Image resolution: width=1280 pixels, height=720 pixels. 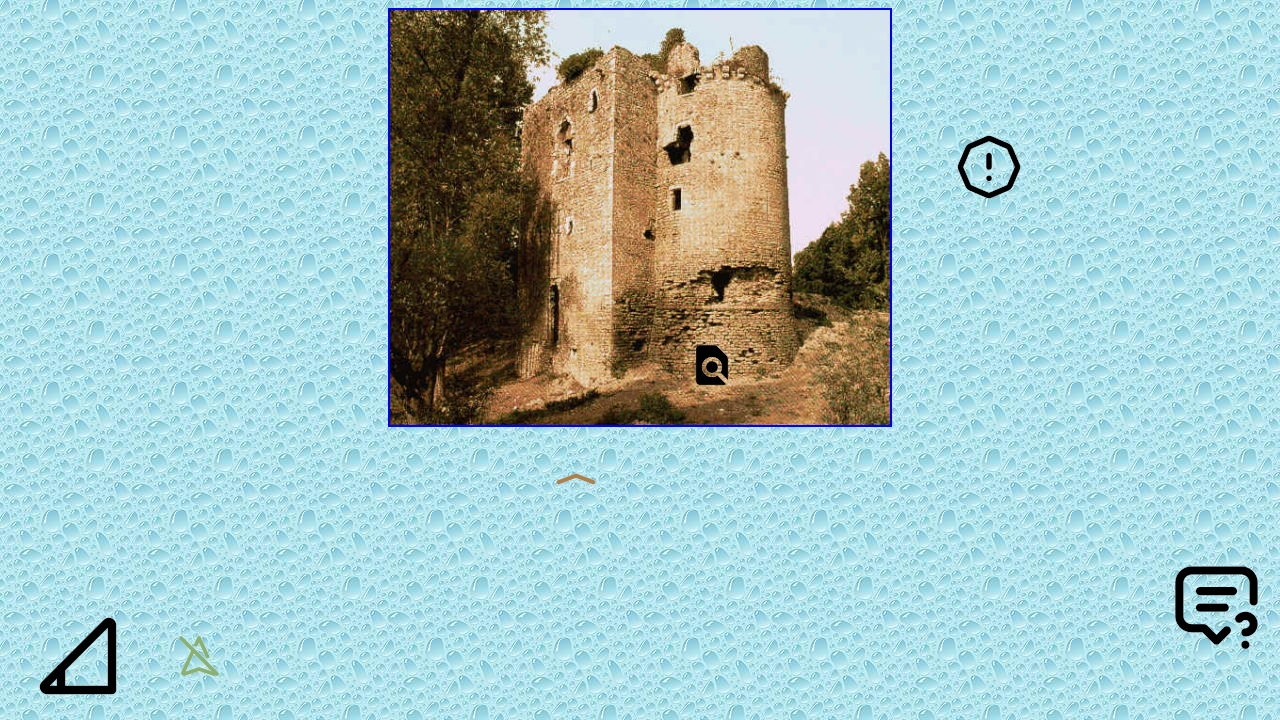 What do you see at coordinates (78, 656) in the screenshot?
I see `indicates weak cellular signal strength (2 bars)` at bounding box center [78, 656].